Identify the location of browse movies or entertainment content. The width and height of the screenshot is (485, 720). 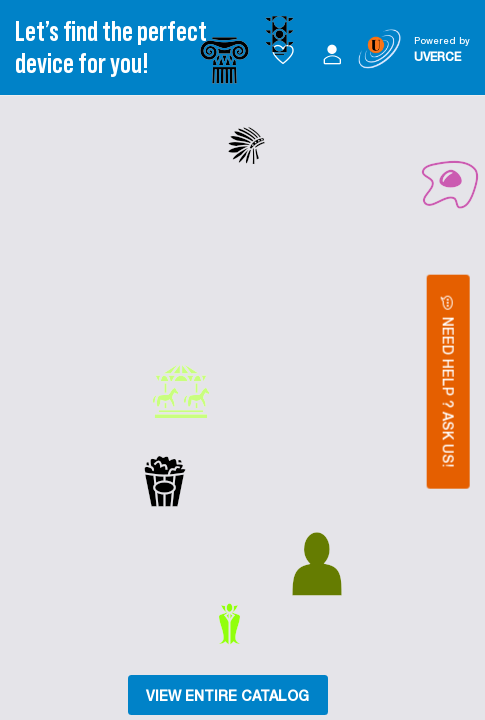
(164, 481).